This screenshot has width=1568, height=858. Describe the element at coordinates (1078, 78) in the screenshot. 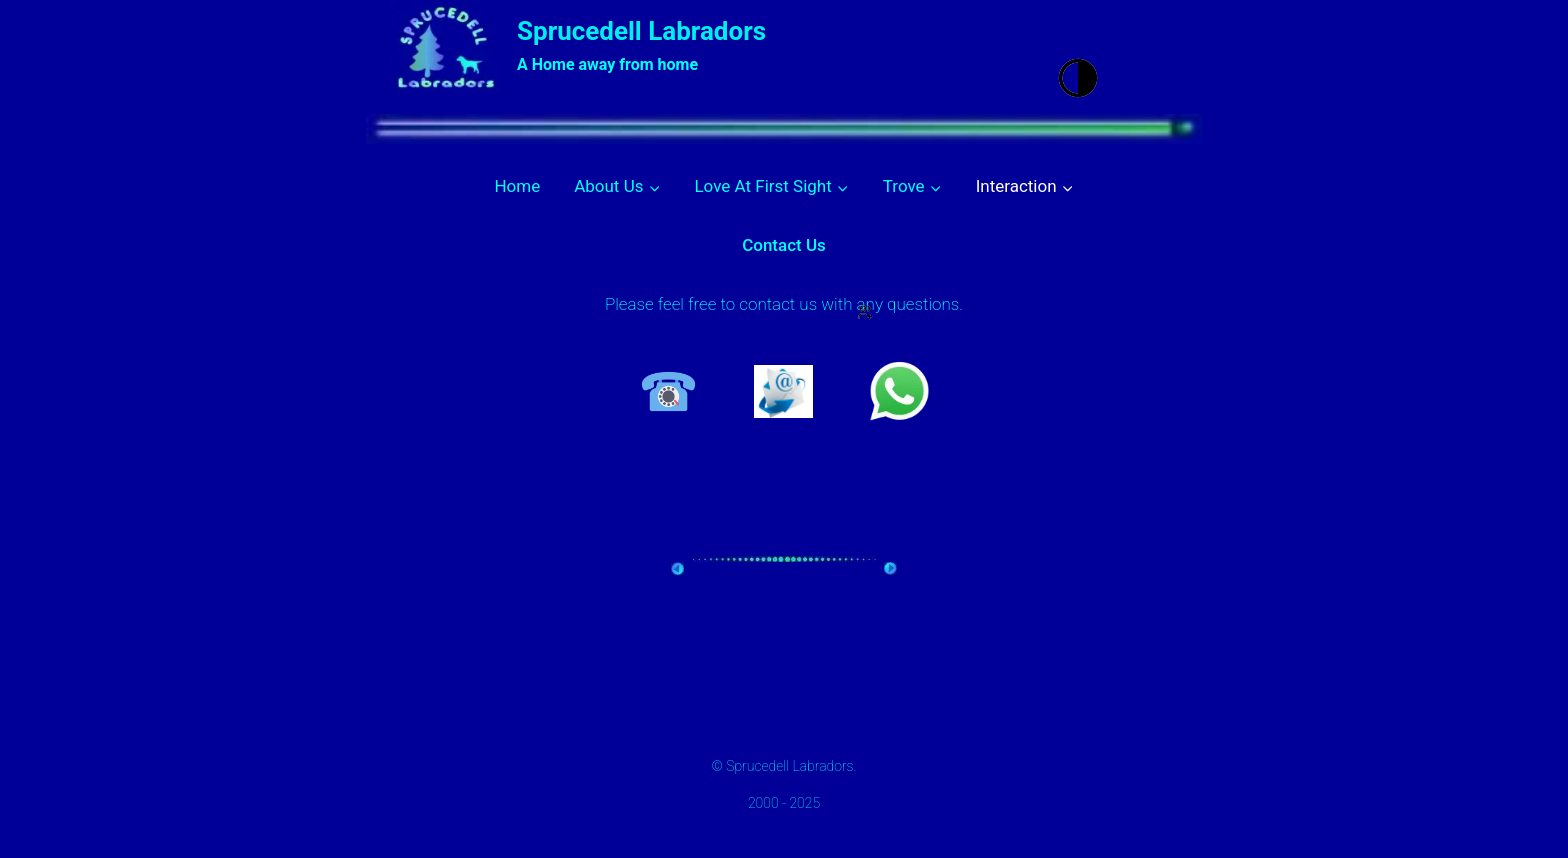

I see `adjust display contrast settings` at that location.